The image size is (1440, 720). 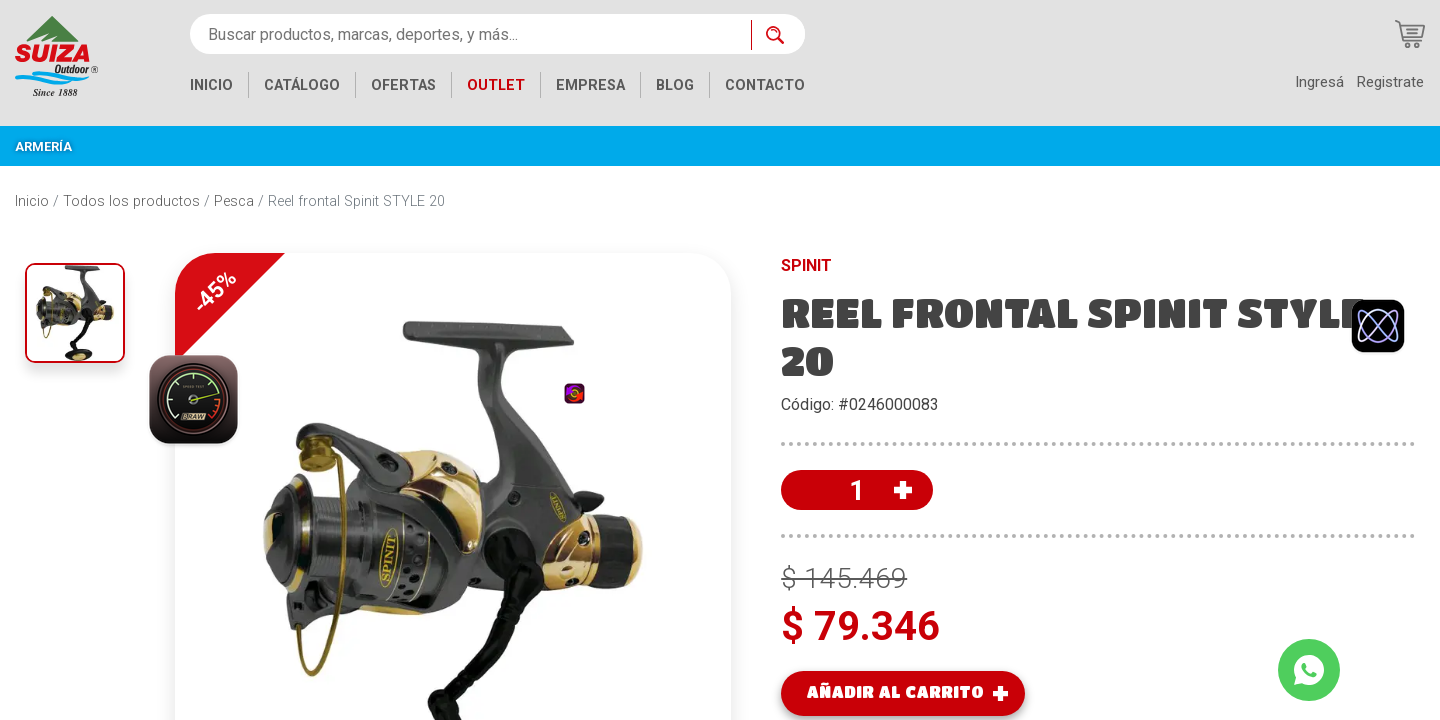 I want to click on launch blackmagic raw speed test application, so click(x=193, y=399).